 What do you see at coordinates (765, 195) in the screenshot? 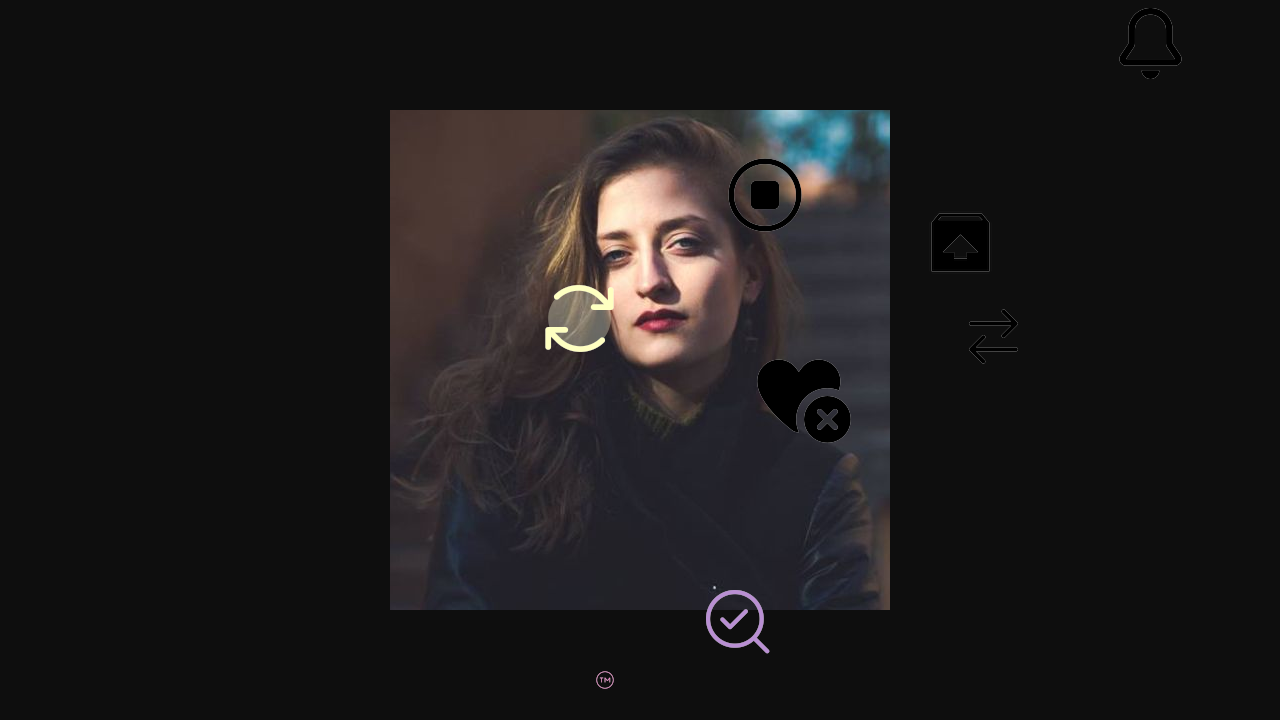
I see `stop media playback` at bounding box center [765, 195].